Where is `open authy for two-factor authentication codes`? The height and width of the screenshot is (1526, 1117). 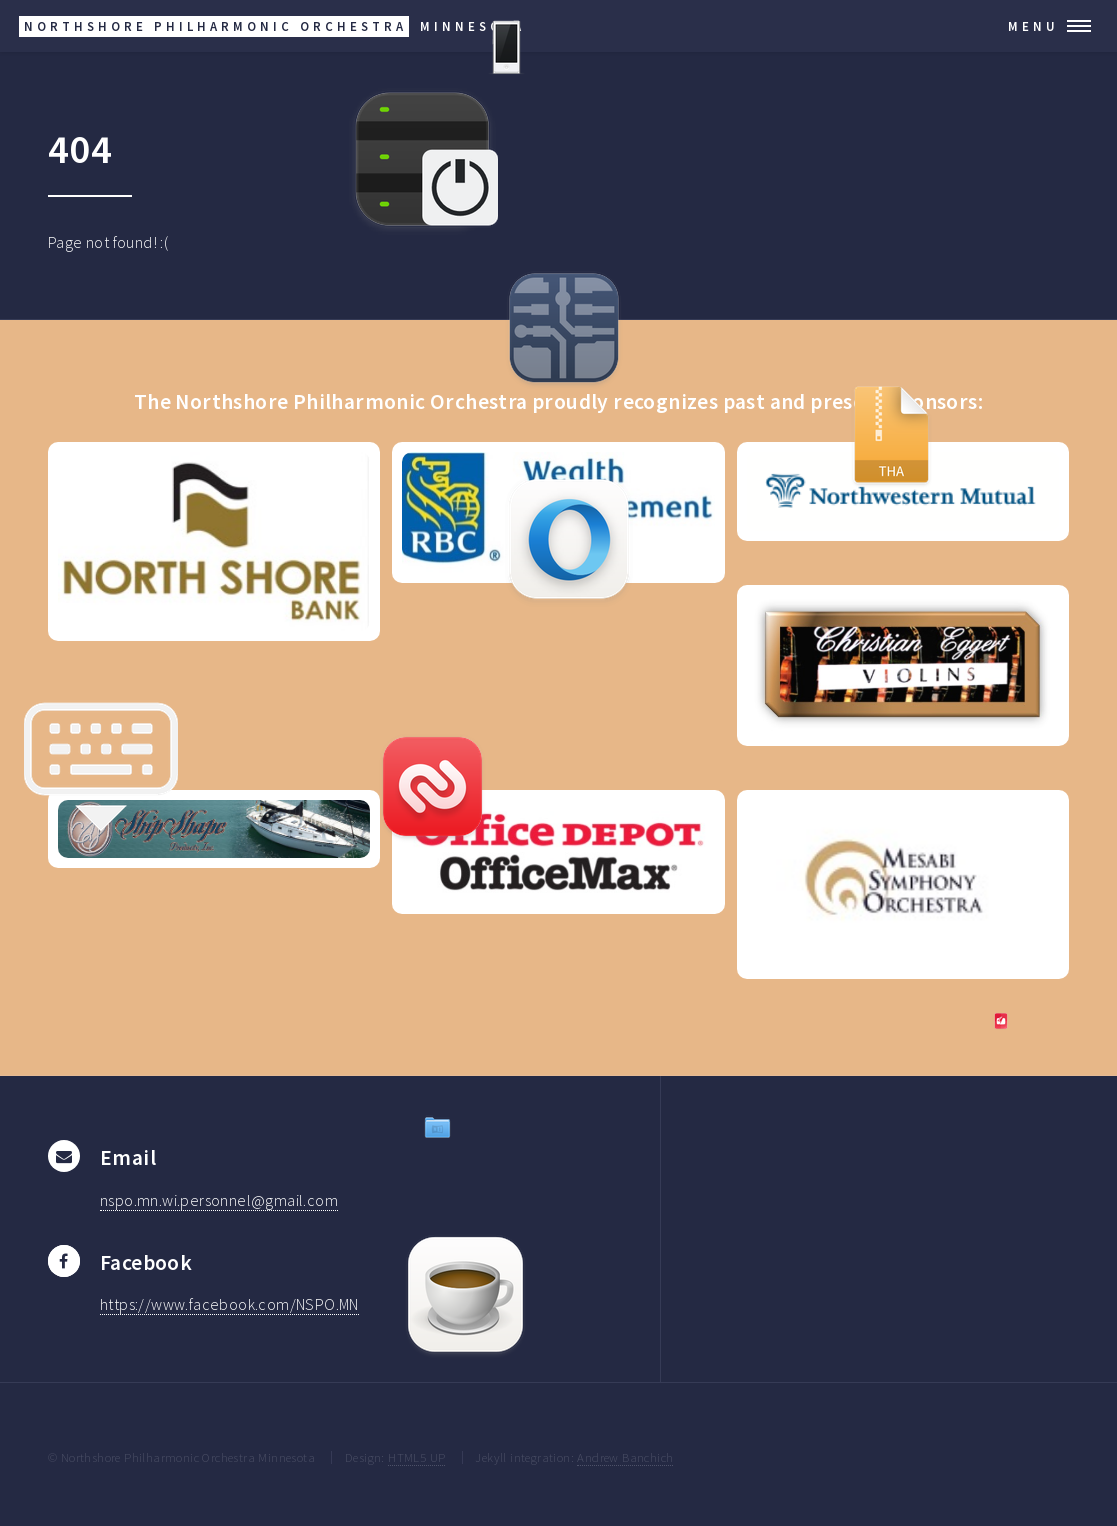 open authy for two-factor authentication codes is located at coordinates (432, 786).